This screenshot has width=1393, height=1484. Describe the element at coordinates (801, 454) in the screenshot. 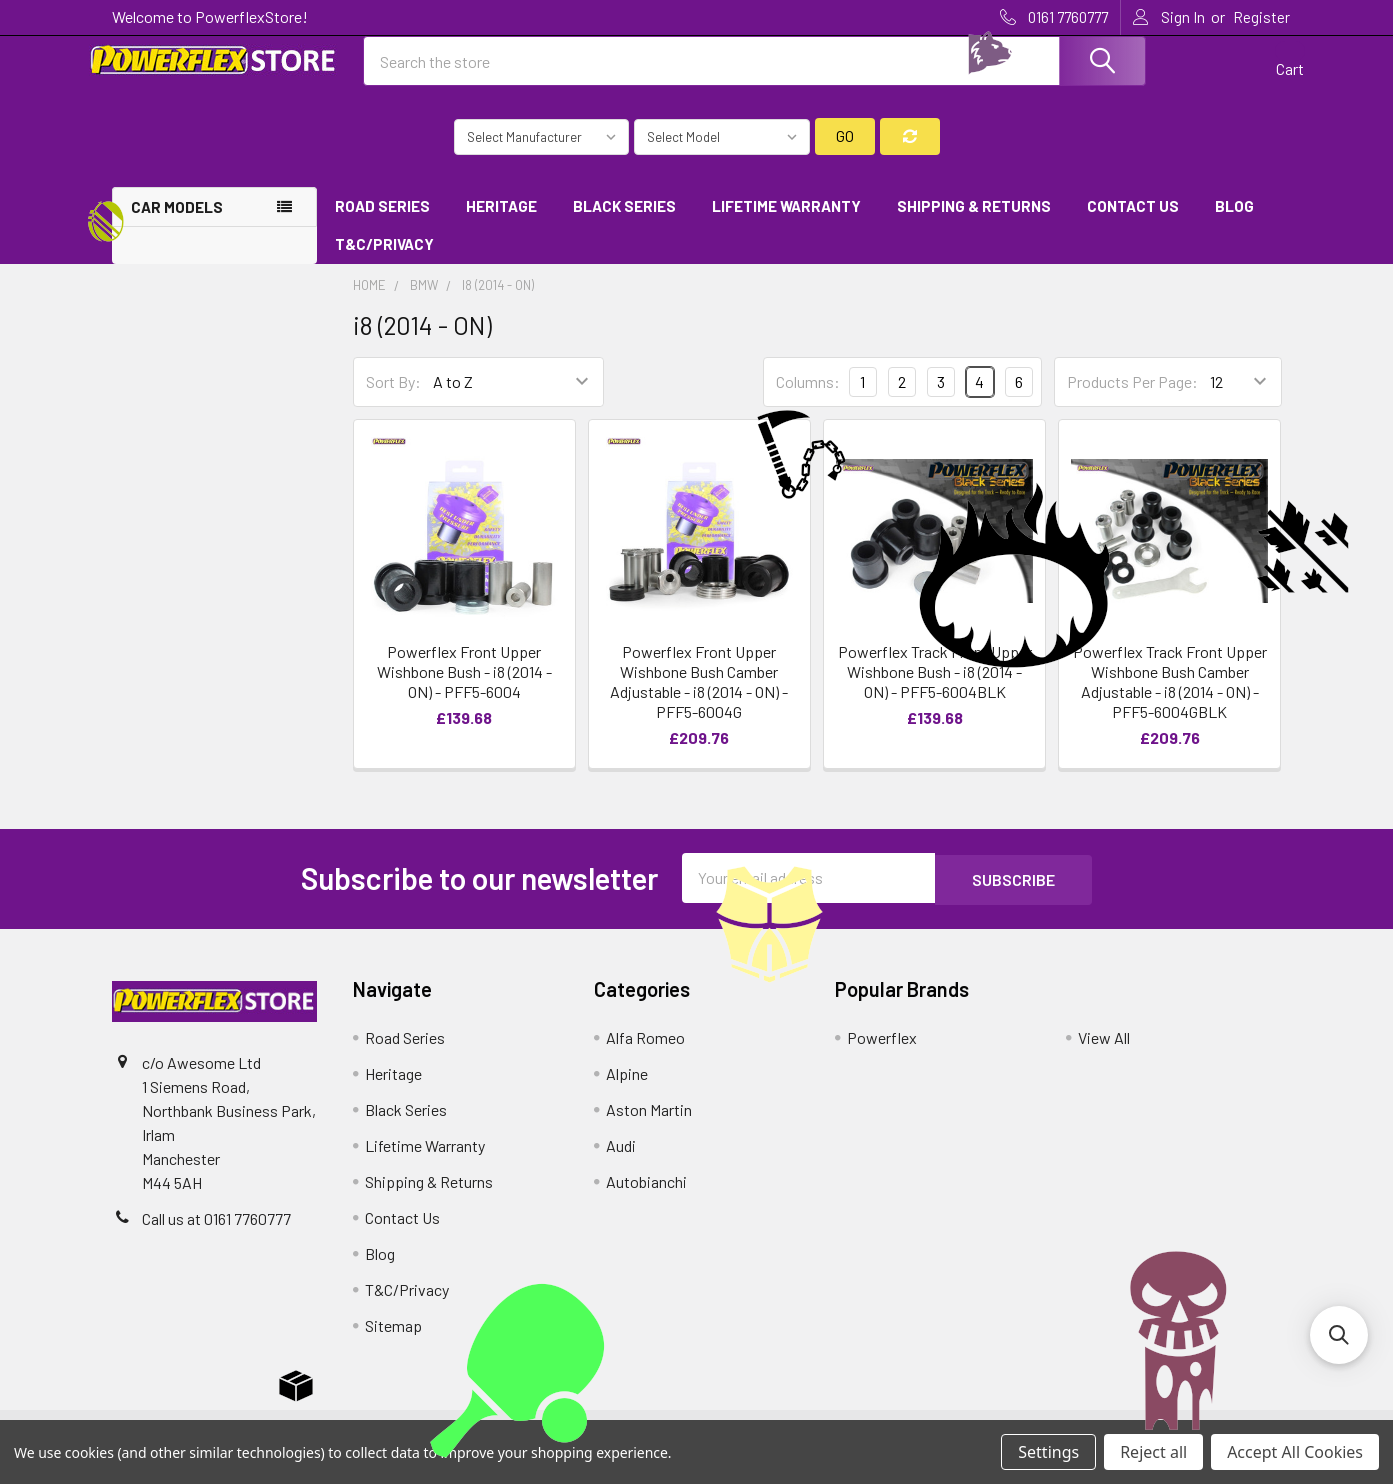

I see `select kusarigama weapon in game inventory` at that location.